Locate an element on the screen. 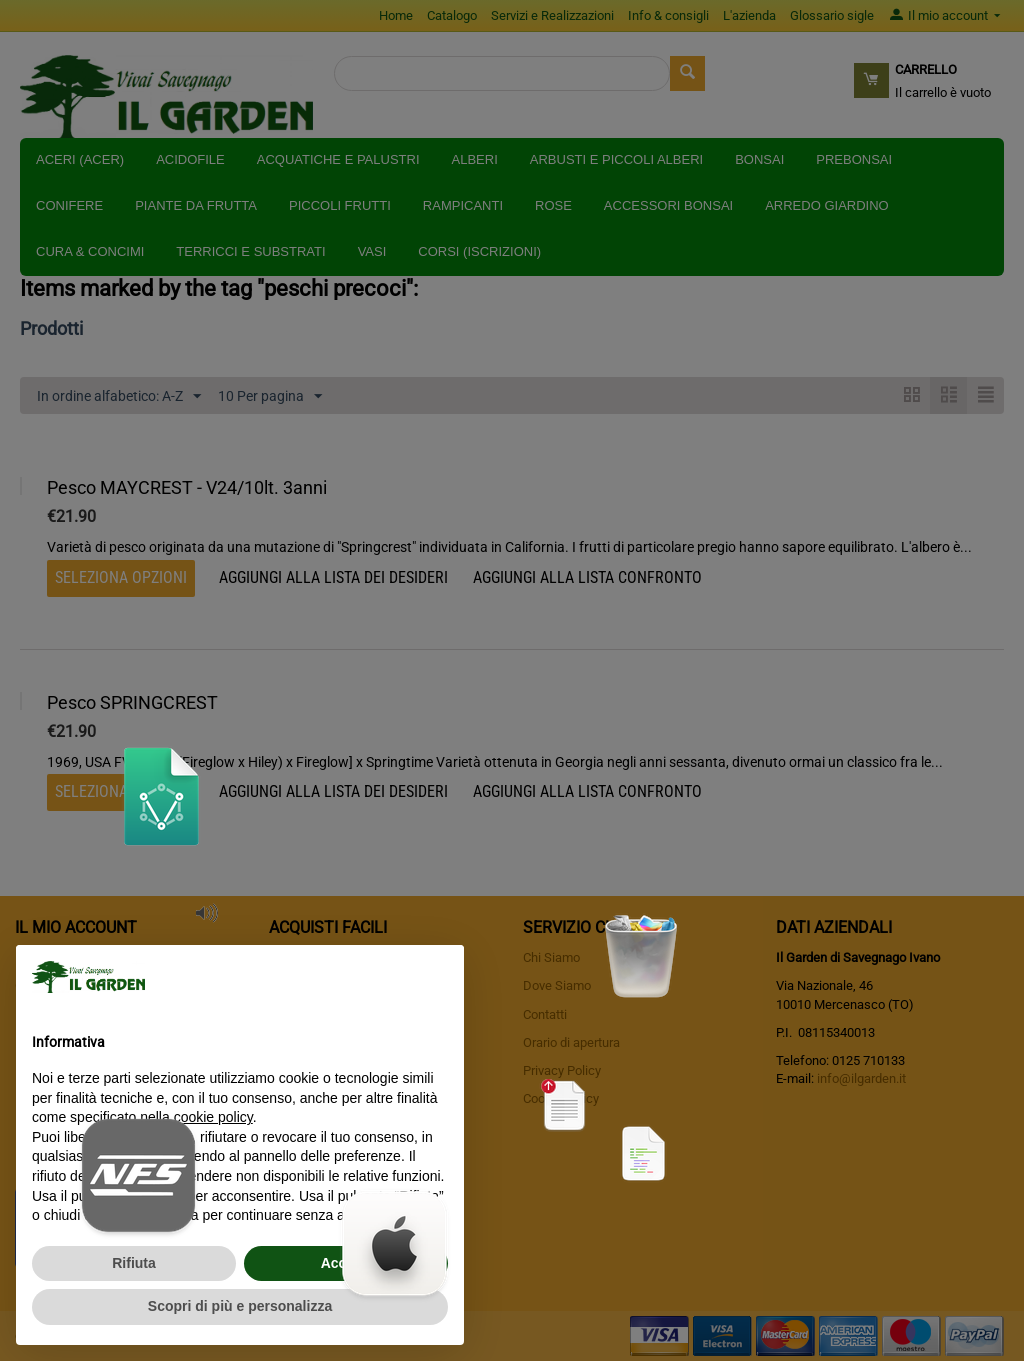 This screenshot has height=1361, width=1024. a vector graphics file is located at coordinates (161, 796).